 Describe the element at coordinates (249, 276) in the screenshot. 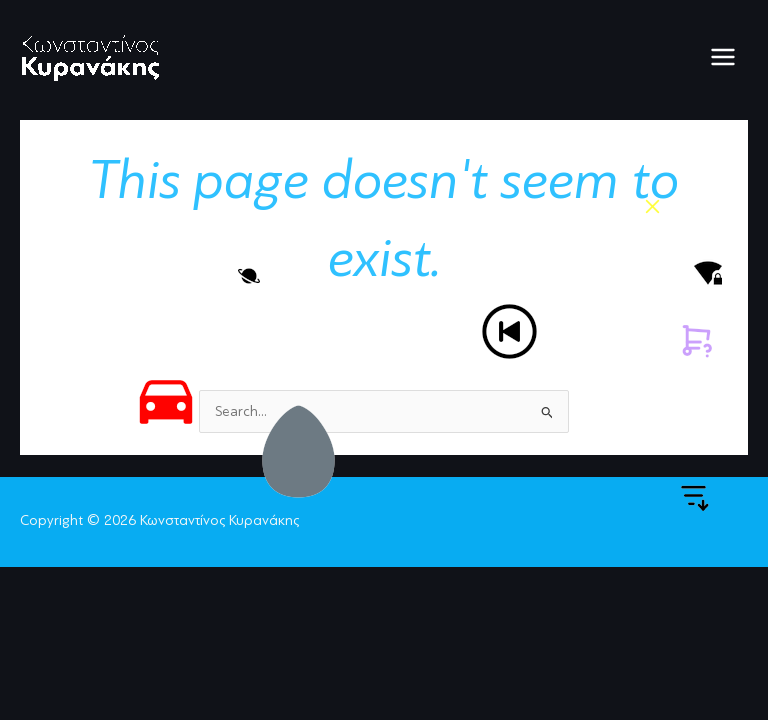

I see `explore global or worldwide content` at that location.